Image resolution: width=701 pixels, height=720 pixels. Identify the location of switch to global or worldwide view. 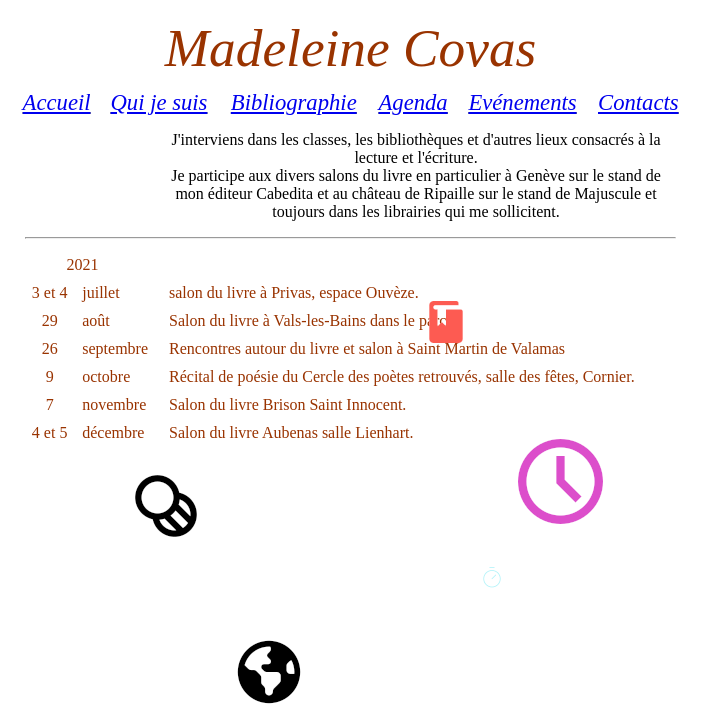
(269, 672).